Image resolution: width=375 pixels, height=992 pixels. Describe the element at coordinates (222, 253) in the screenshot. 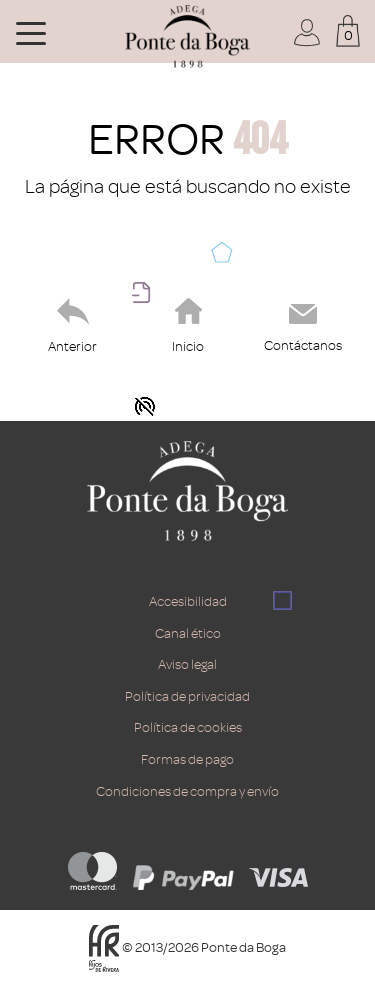

I see `pentagon shape indicator` at that location.